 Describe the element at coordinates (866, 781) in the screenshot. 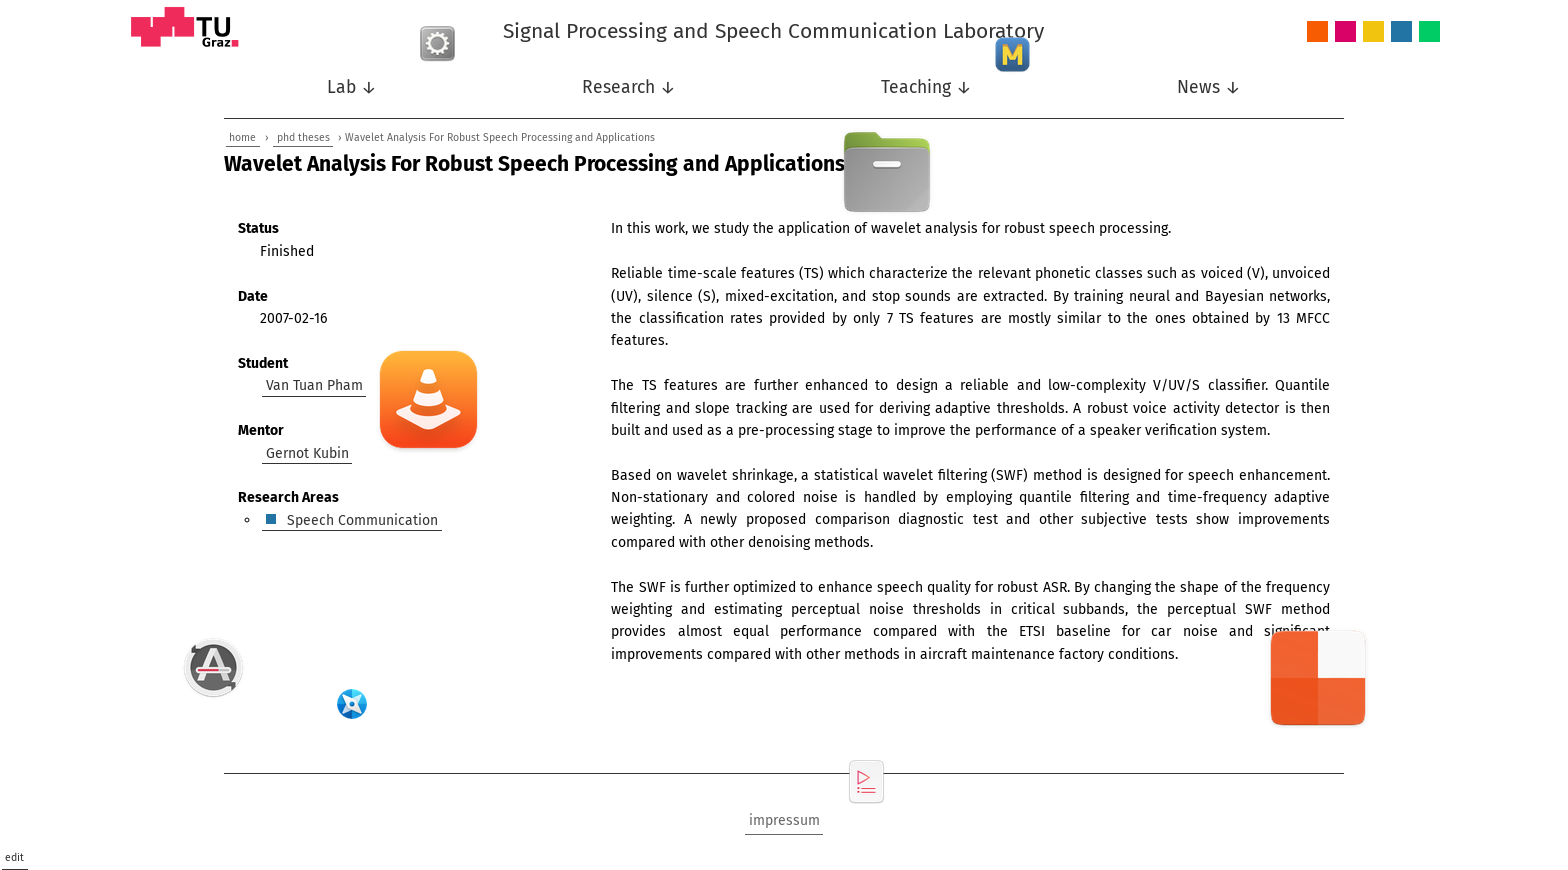

I see `an mp3 playlist file` at that location.